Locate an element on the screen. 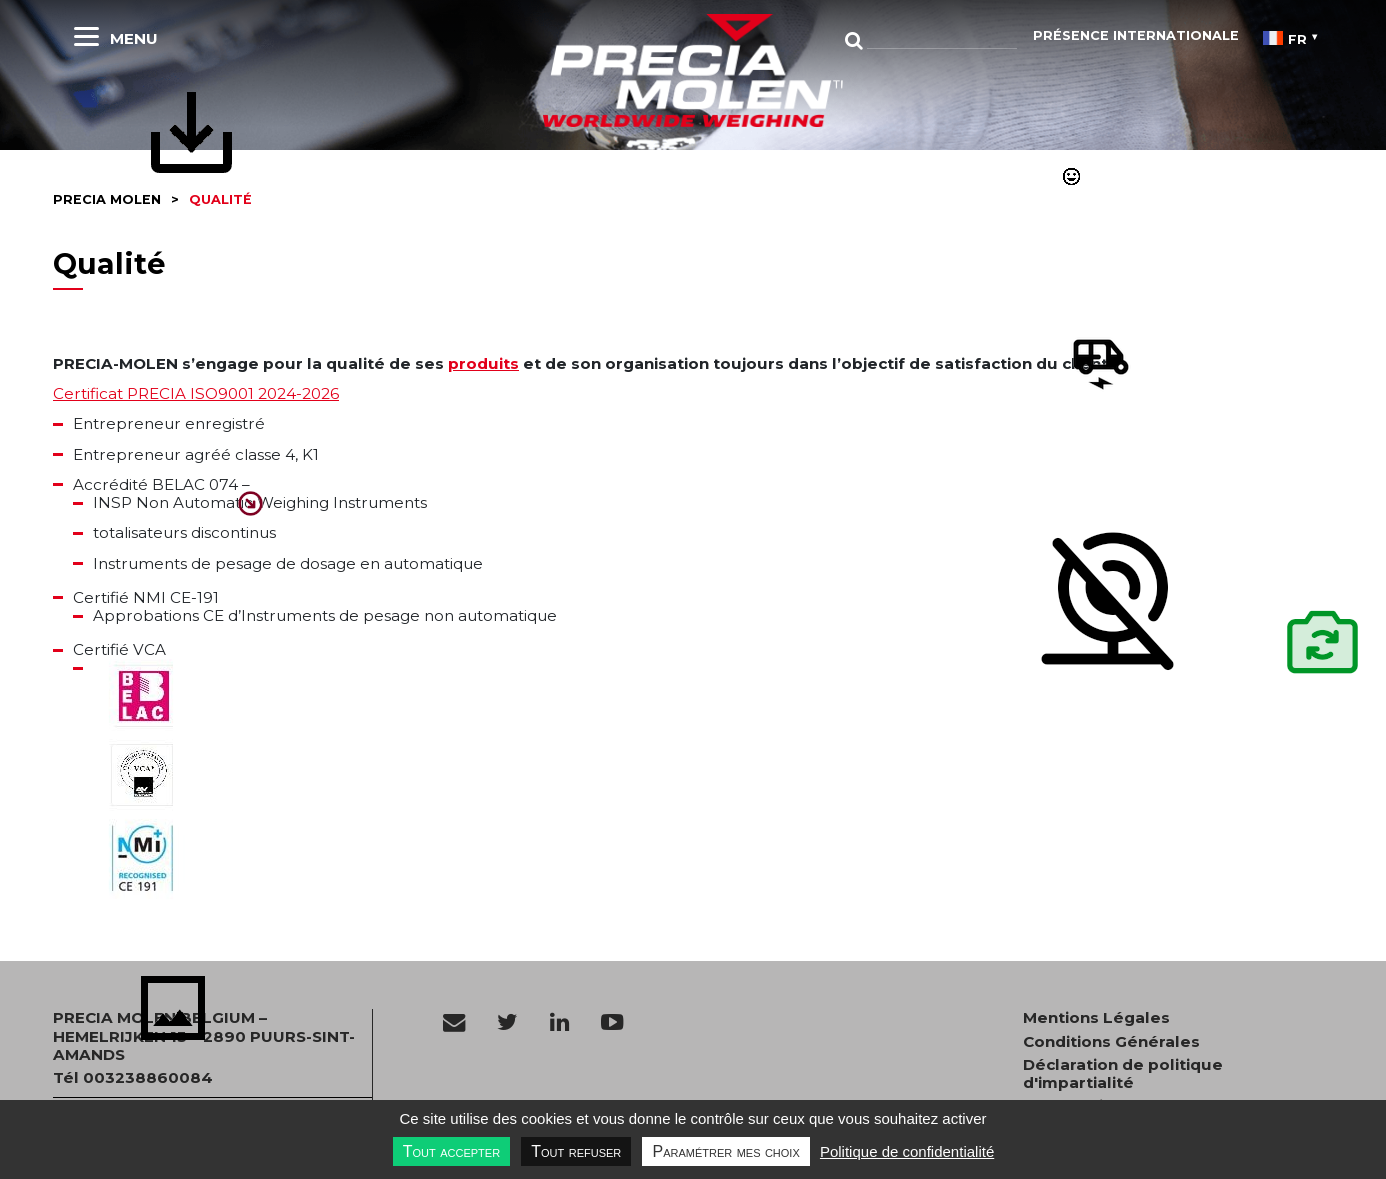 This screenshot has height=1179, width=1386. select electric rickshaw as transport option is located at coordinates (1101, 362).